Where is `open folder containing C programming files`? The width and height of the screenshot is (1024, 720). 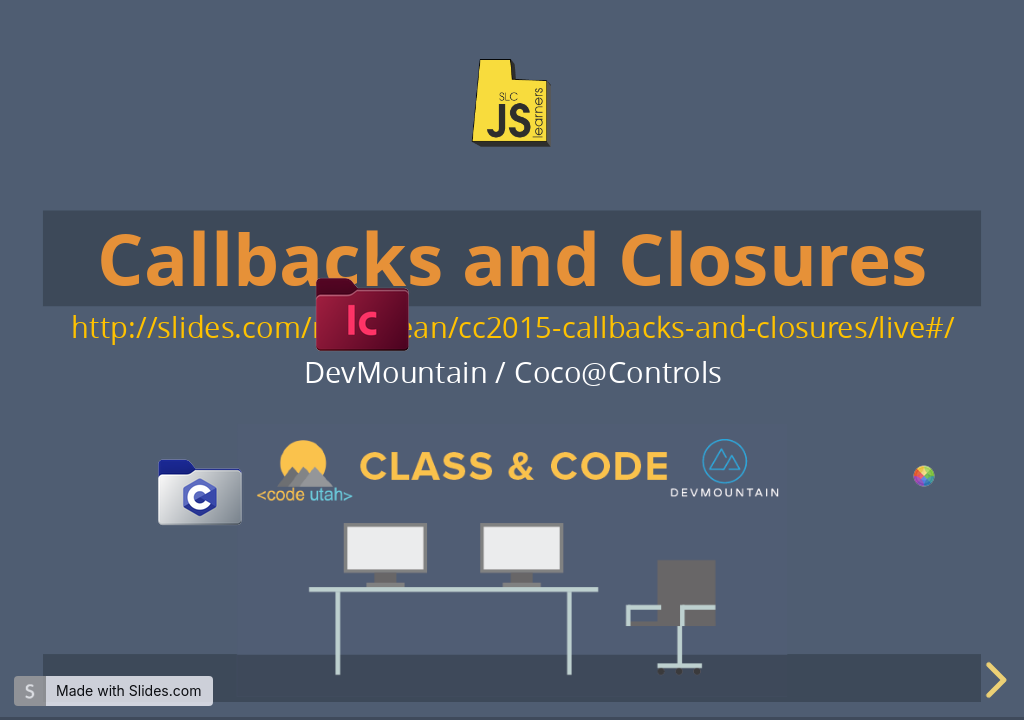
open folder containing C programming files is located at coordinates (199, 494).